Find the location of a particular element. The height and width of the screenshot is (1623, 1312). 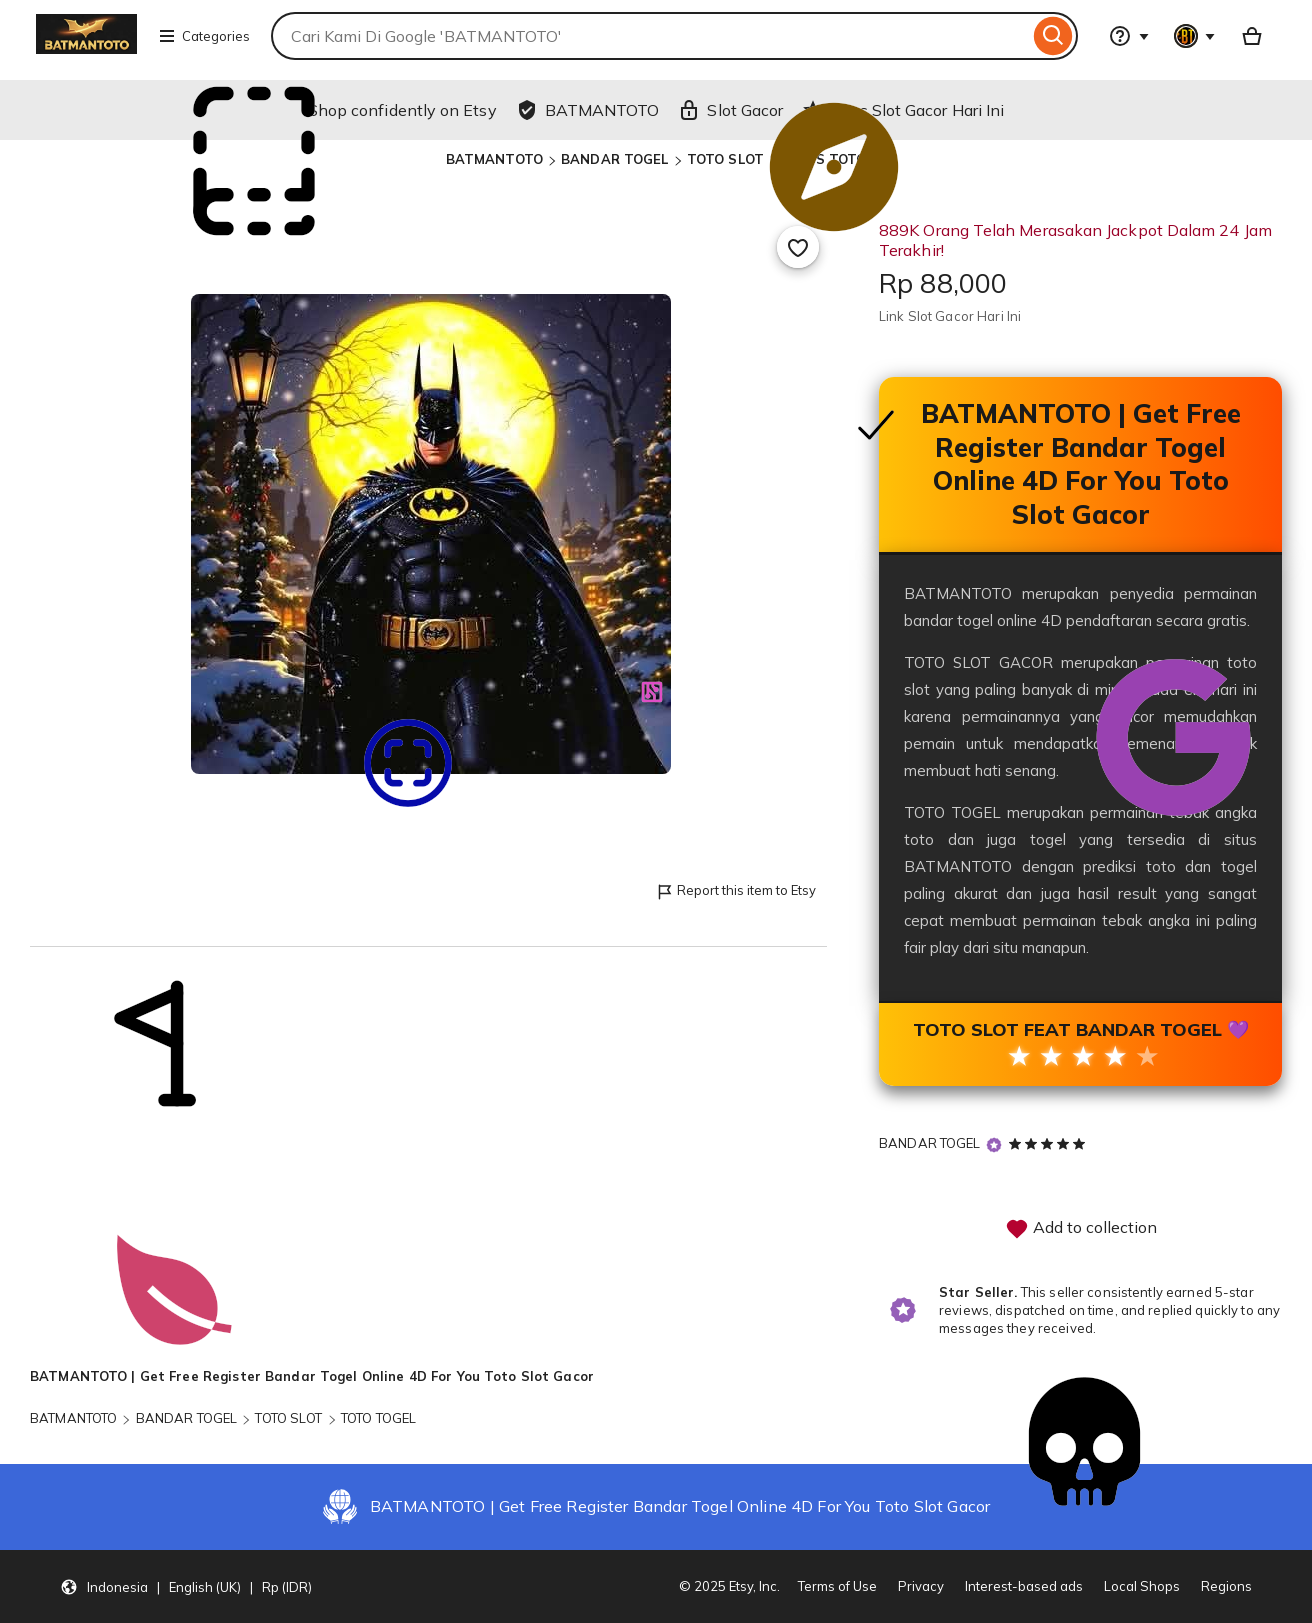

access navigation or direction features is located at coordinates (834, 167).